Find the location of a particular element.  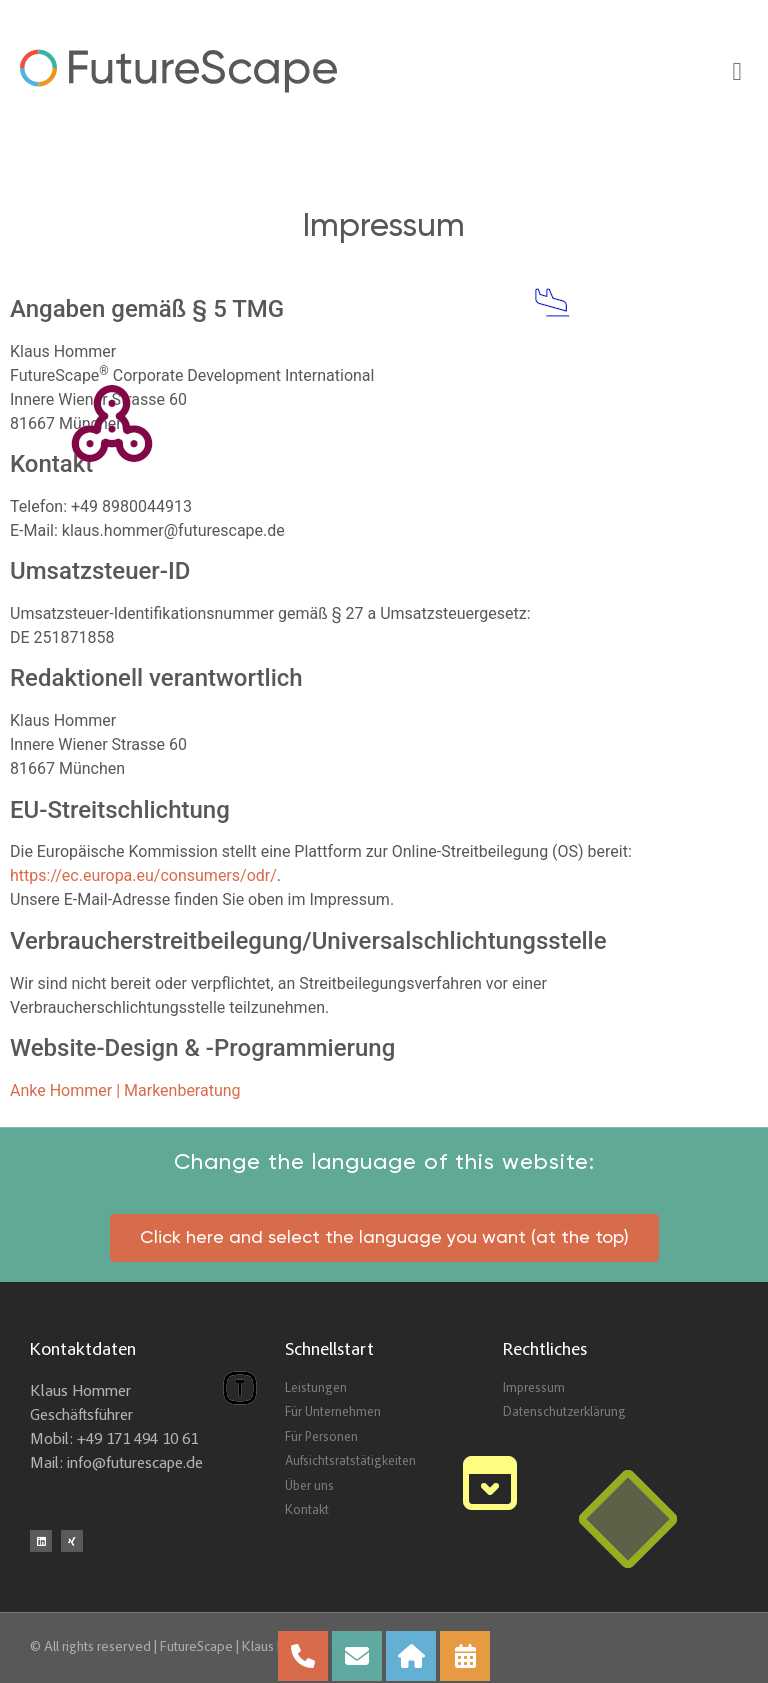

text formatting or typography options is located at coordinates (240, 1388).